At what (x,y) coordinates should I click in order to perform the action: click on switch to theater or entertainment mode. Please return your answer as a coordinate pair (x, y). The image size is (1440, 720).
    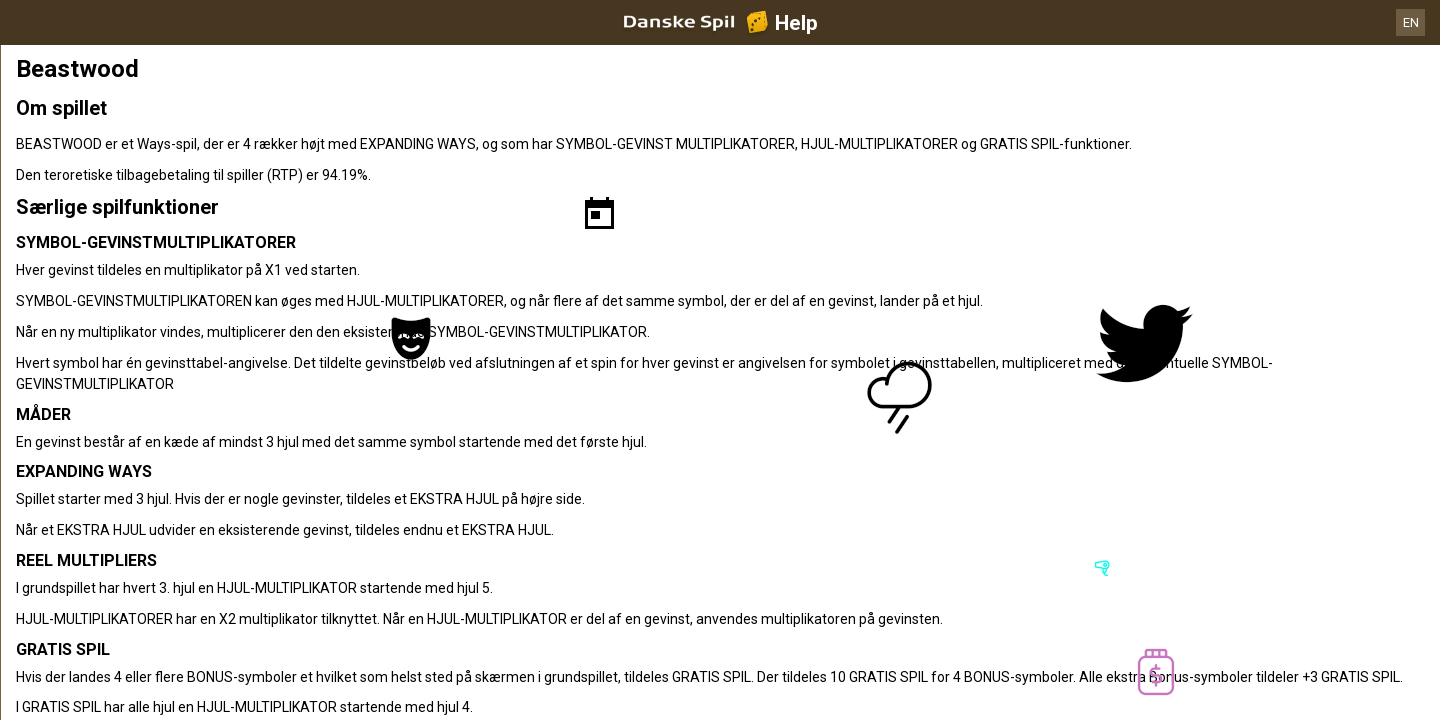
    Looking at the image, I should click on (411, 337).